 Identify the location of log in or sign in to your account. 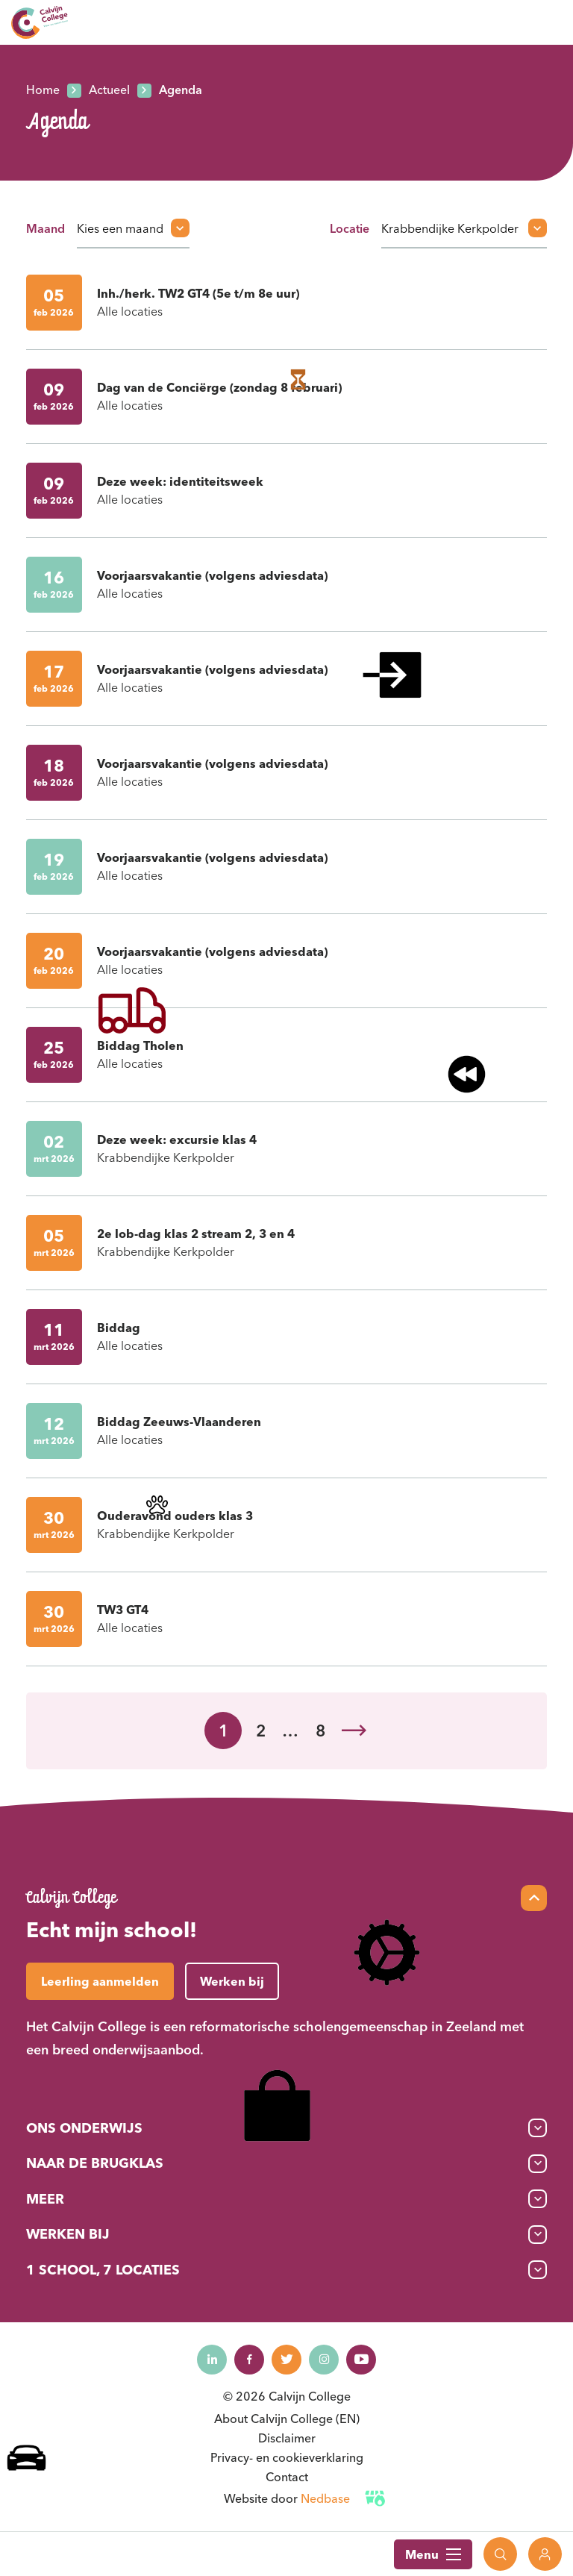
(392, 675).